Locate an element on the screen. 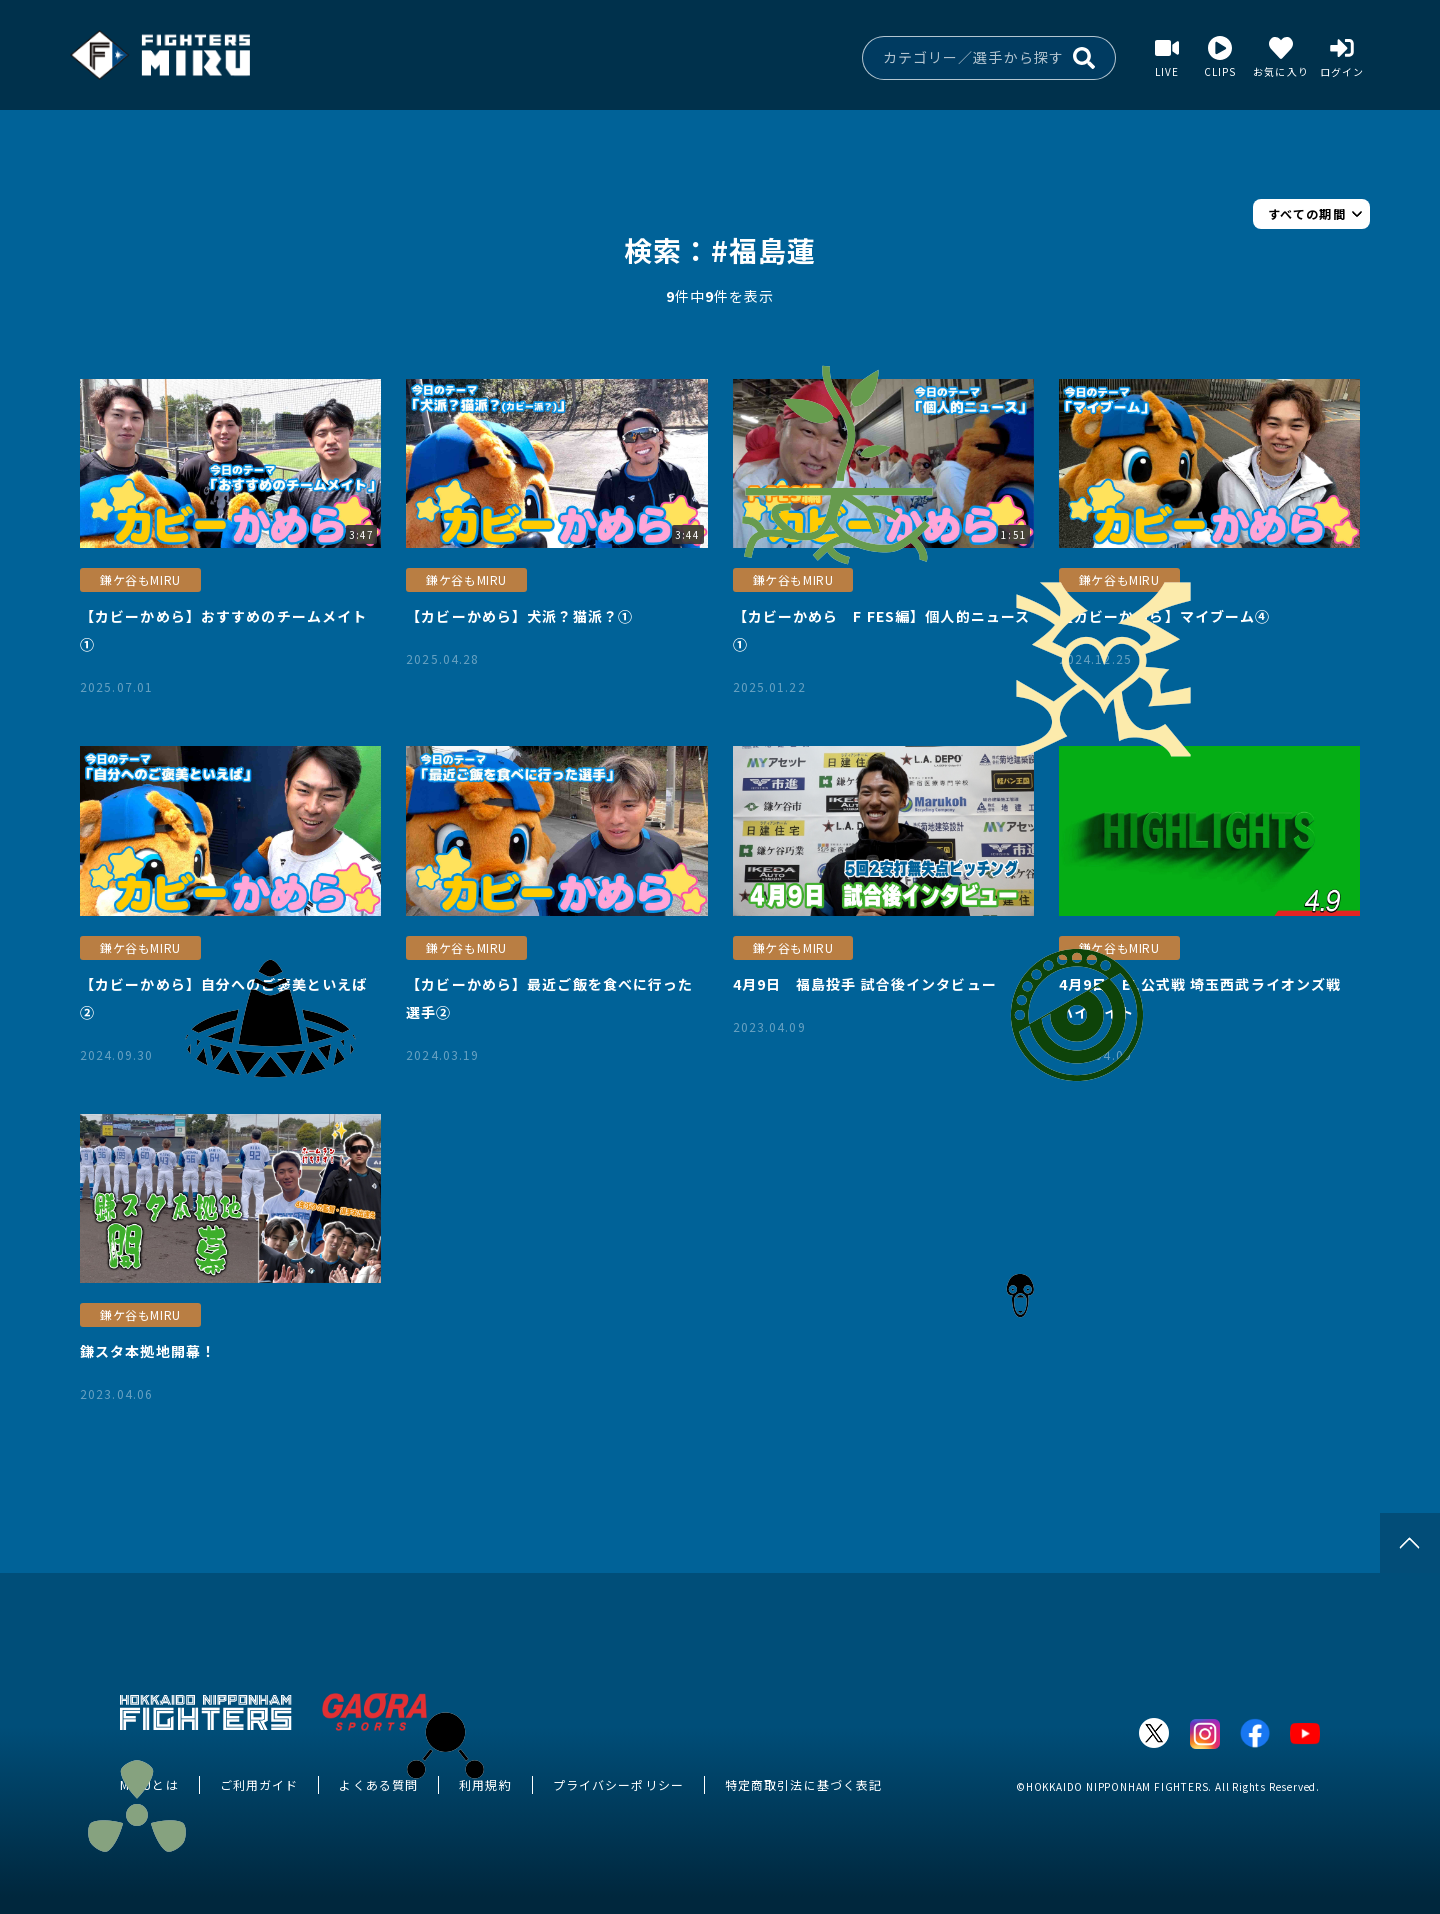 The height and width of the screenshot is (1914, 1440). indicates a horror or terror game genre is located at coordinates (1020, 1295).